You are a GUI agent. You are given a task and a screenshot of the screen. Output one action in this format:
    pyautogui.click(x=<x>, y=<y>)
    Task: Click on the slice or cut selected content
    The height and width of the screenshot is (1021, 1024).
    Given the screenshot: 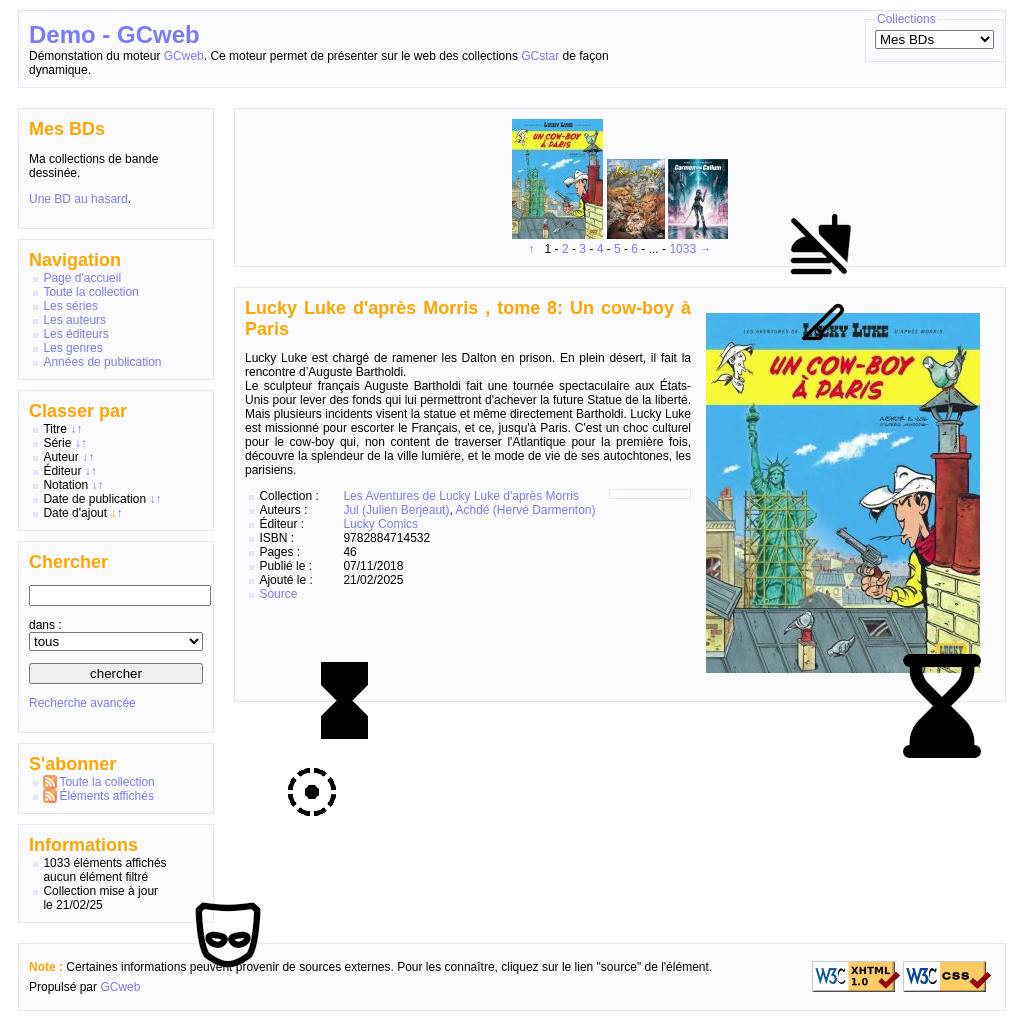 What is the action you would take?
    pyautogui.click(x=823, y=323)
    